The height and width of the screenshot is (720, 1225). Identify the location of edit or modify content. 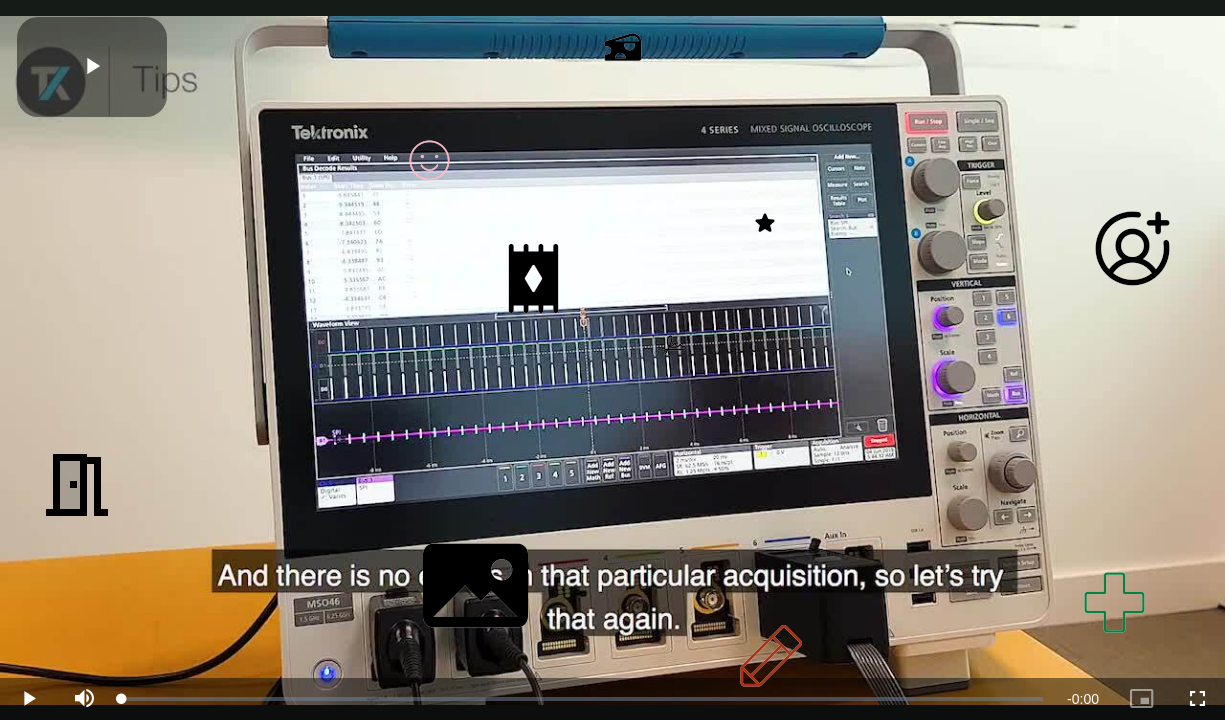
(770, 657).